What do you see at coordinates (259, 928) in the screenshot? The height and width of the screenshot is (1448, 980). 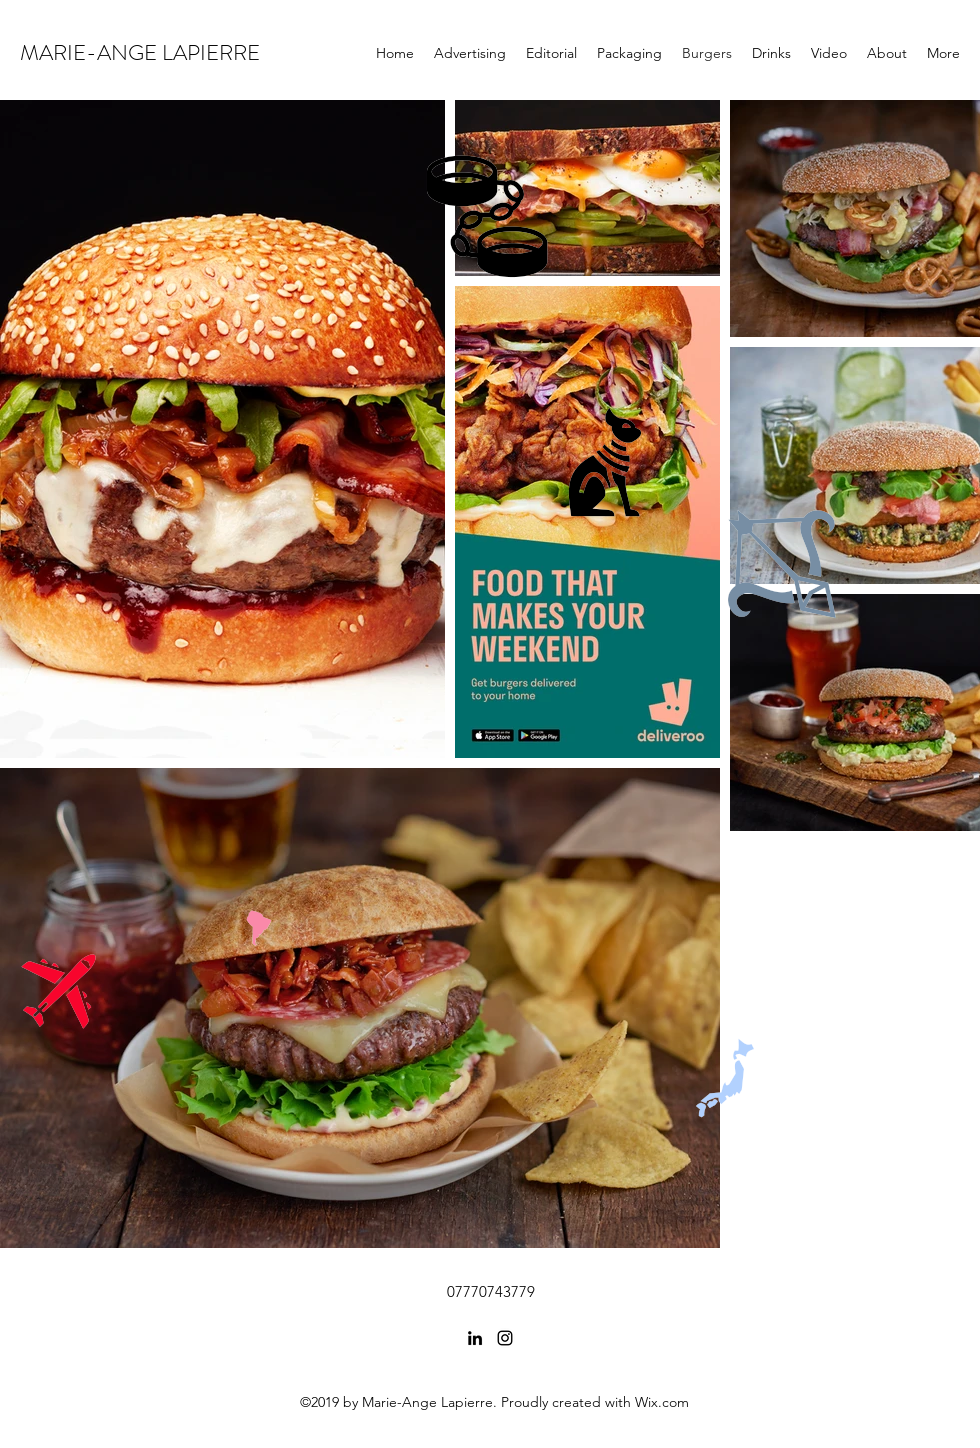 I see `view South America region` at bounding box center [259, 928].